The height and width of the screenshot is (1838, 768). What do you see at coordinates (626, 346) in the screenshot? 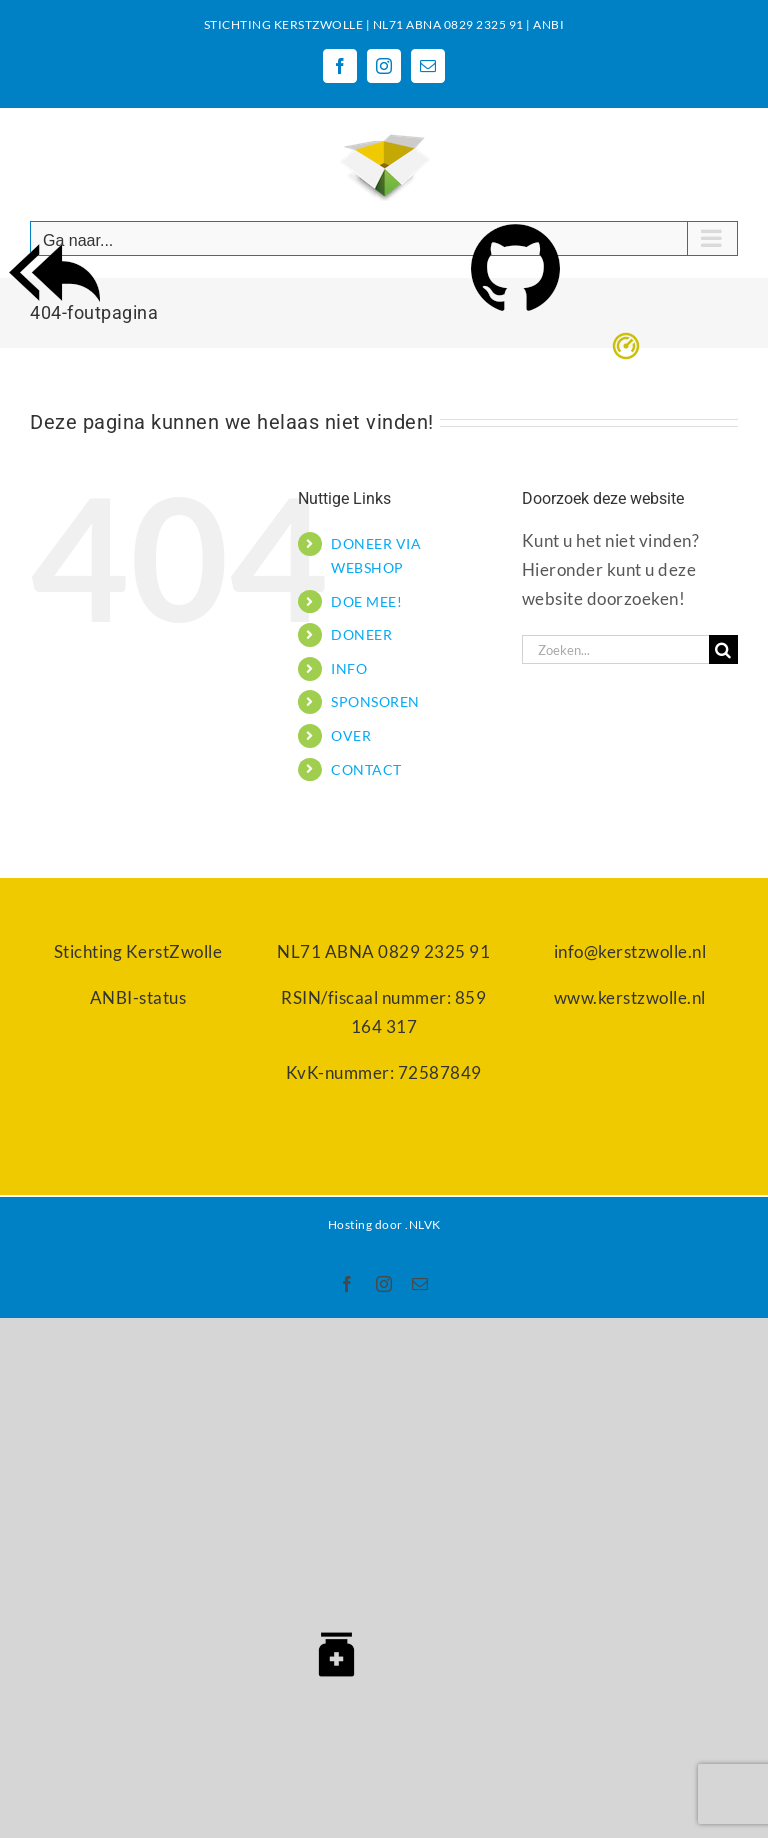
I see `access the dashboard` at bounding box center [626, 346].